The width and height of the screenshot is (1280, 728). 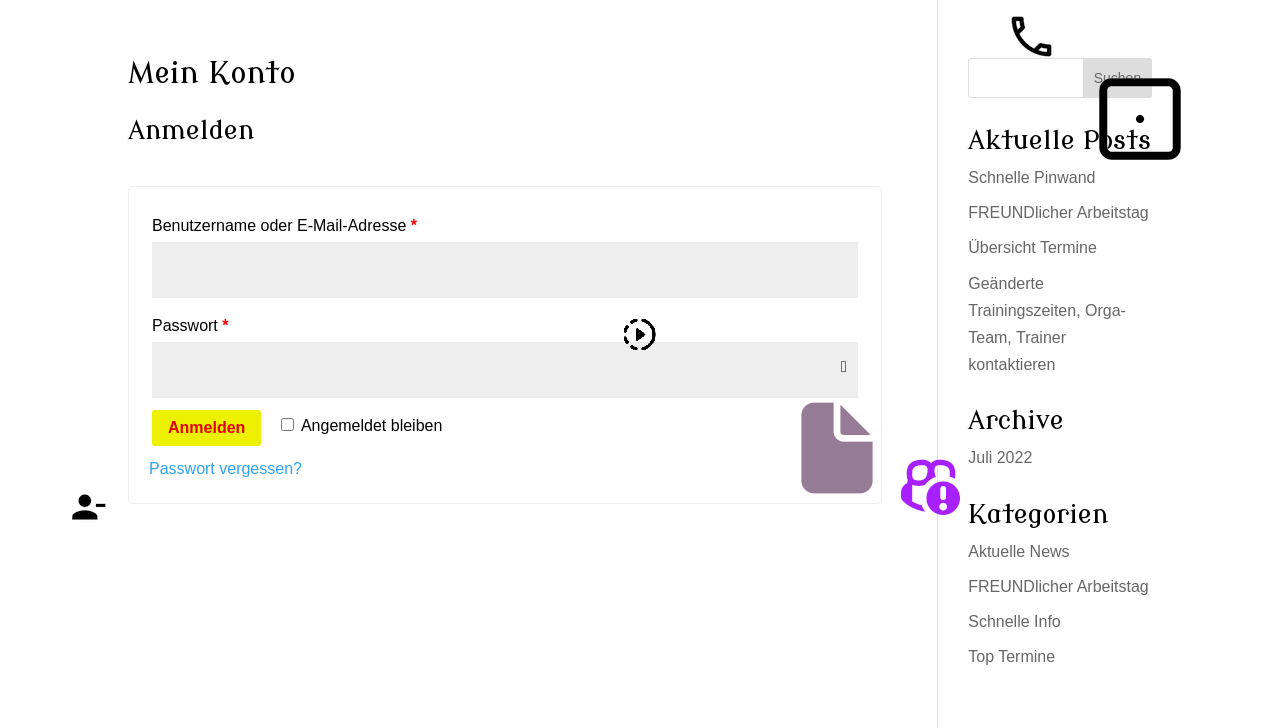 I want to click on make a phone call, so click(x=1031, y=36).